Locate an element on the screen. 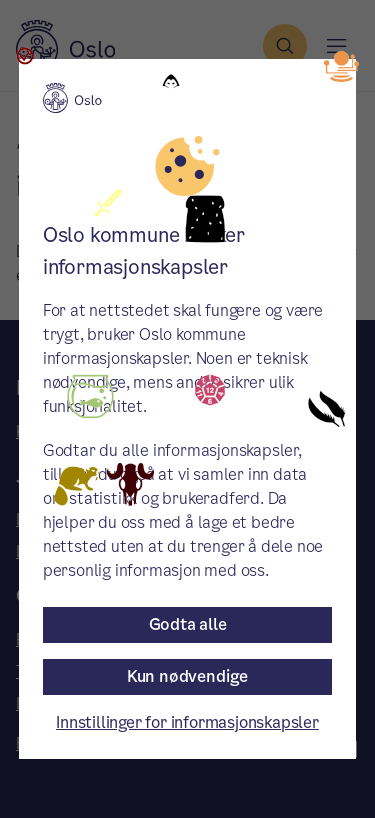 Image resolution: width=375 pixels, height=818 pixels. access aquarium or fish tank features is located at coordinates (90, 396).